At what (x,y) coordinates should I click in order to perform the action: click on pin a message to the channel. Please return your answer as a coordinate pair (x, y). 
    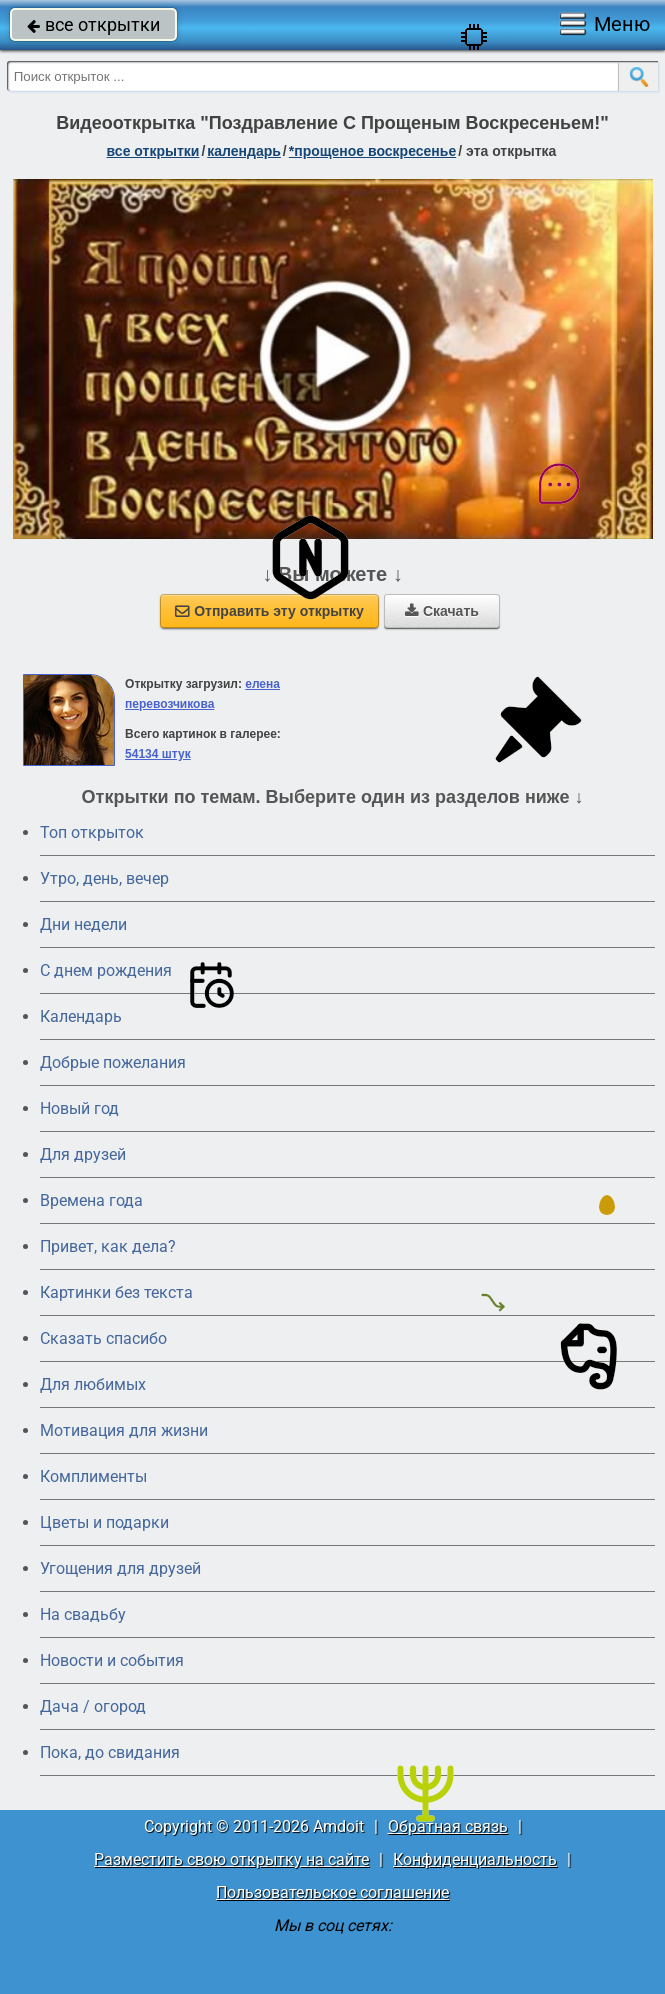
    Looking at the image, I should click on (533, 724).